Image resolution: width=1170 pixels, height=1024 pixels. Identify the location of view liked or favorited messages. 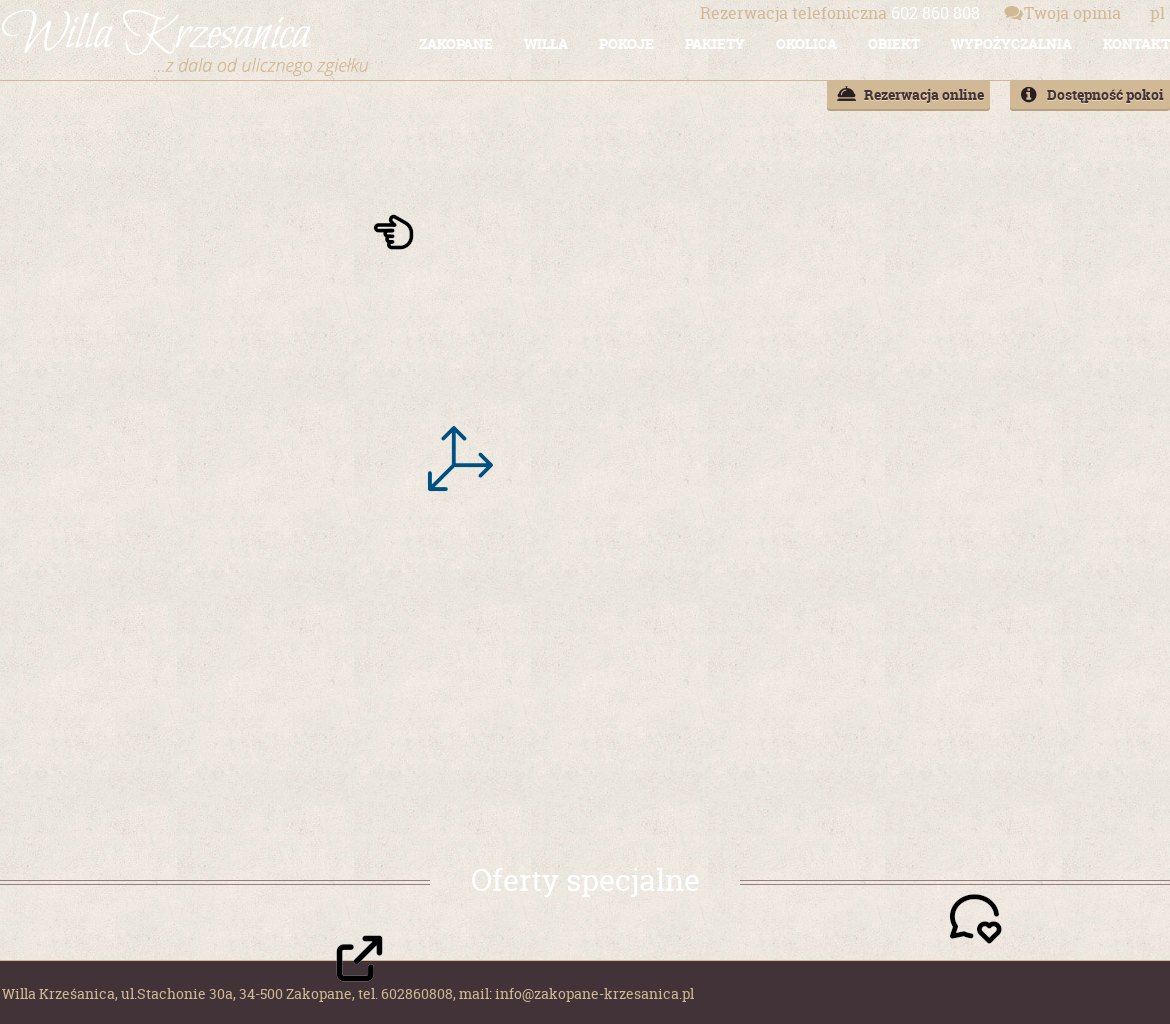
(974, 916).